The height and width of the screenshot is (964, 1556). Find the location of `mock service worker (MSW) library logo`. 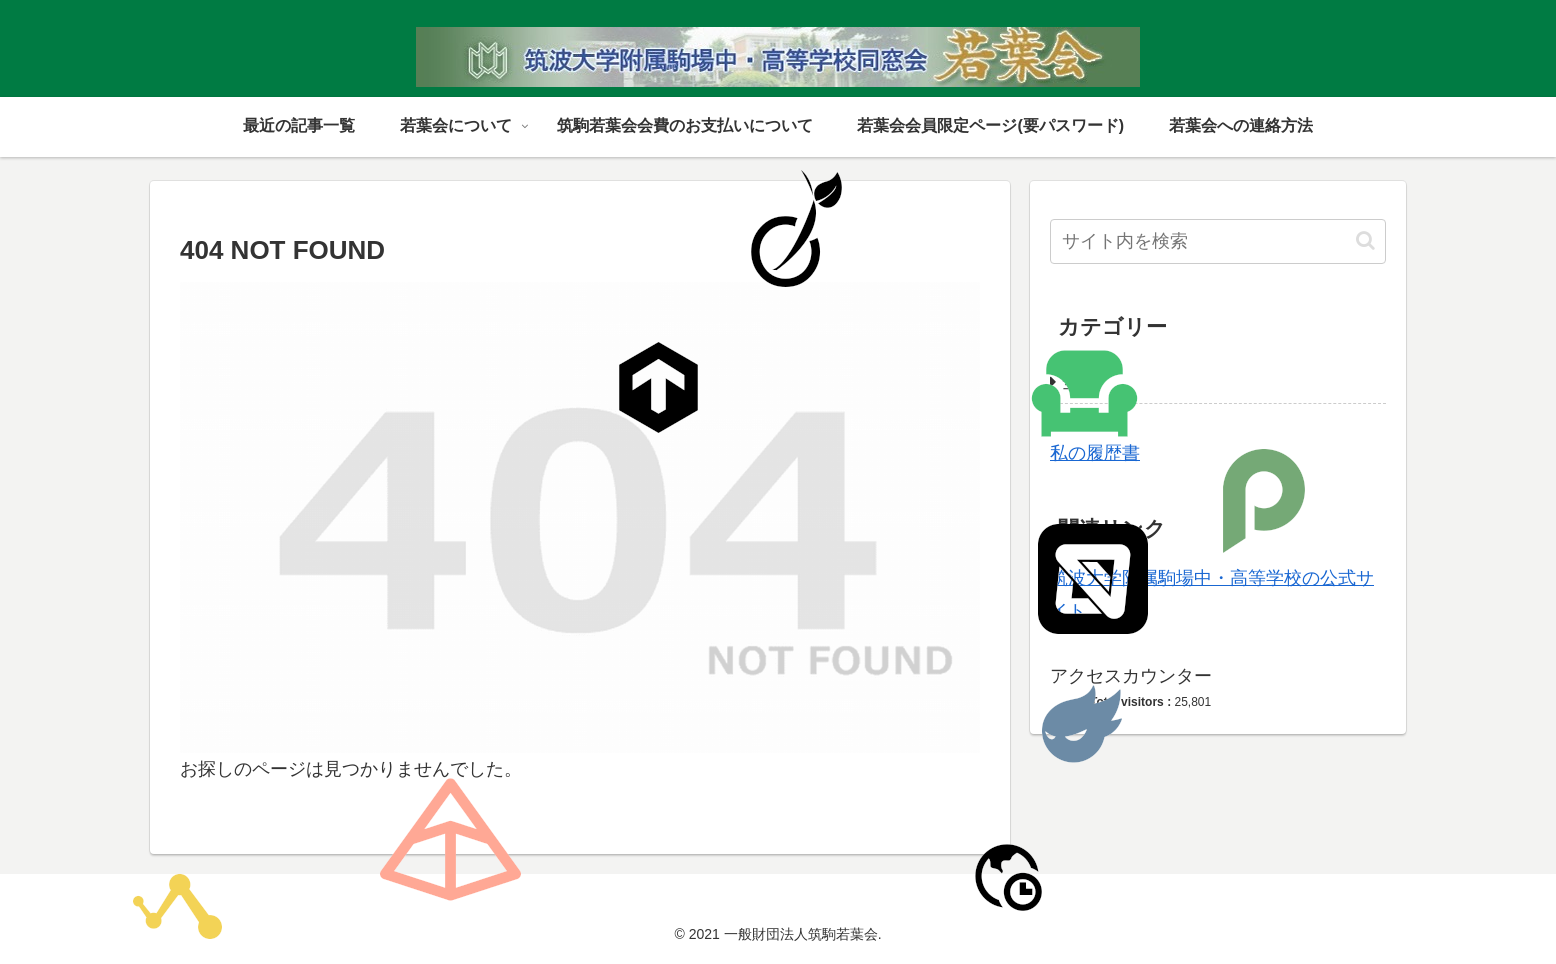

mock service worker (MSW) library logo is located at coordinates (1093, 579).